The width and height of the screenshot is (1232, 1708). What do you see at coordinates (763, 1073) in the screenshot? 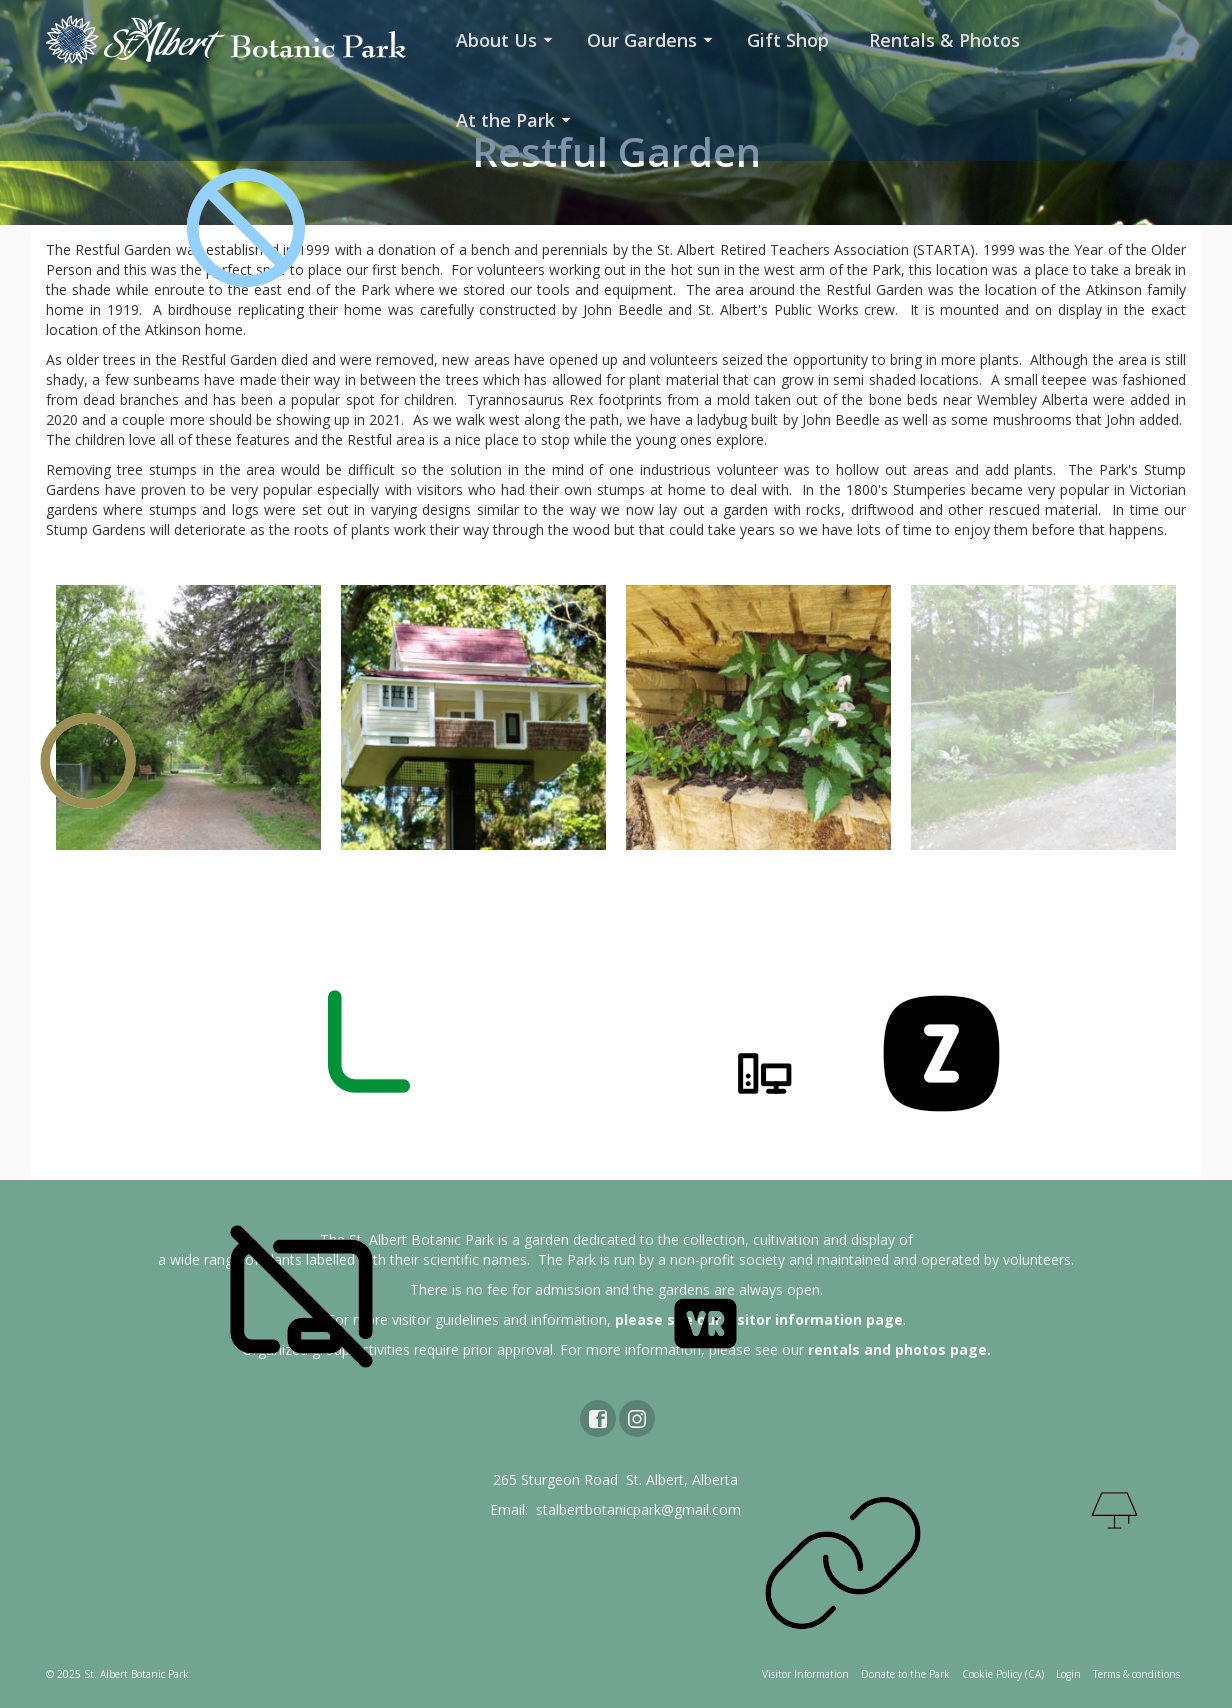
I see `desktop computer or PC device` at bounding box center [763, 1073].